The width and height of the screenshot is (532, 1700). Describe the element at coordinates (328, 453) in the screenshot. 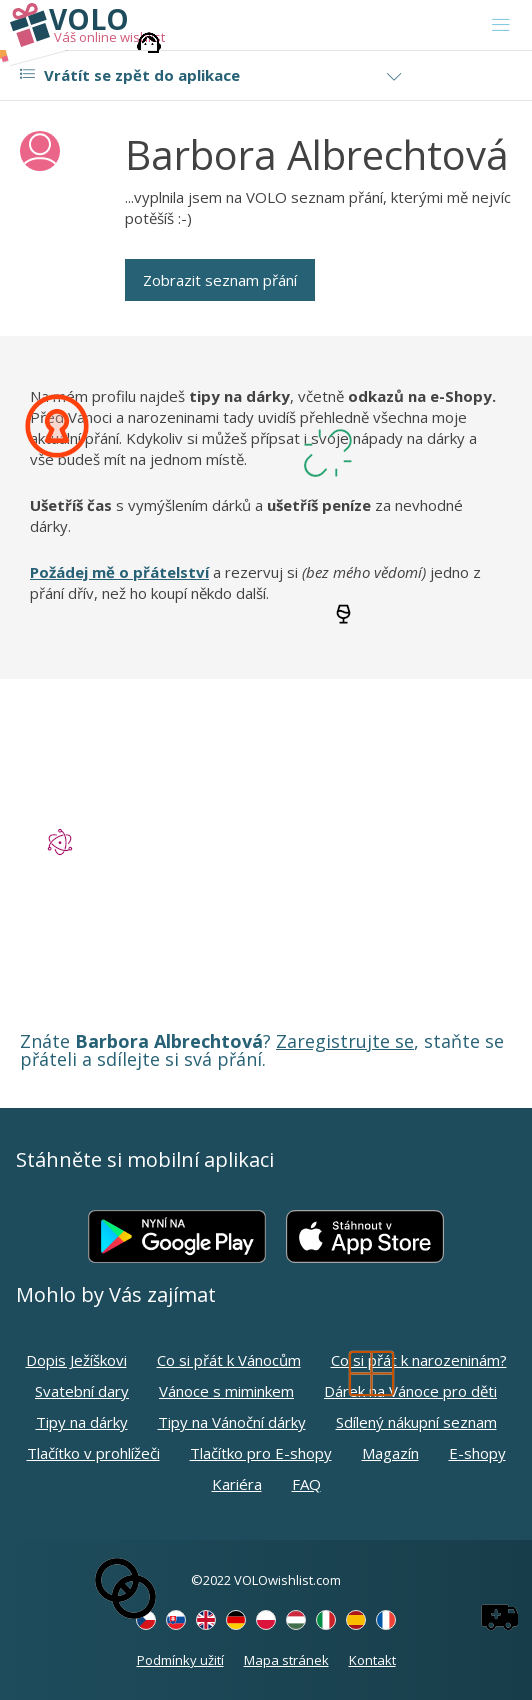

I see `unlink or disconnect items` at that location.